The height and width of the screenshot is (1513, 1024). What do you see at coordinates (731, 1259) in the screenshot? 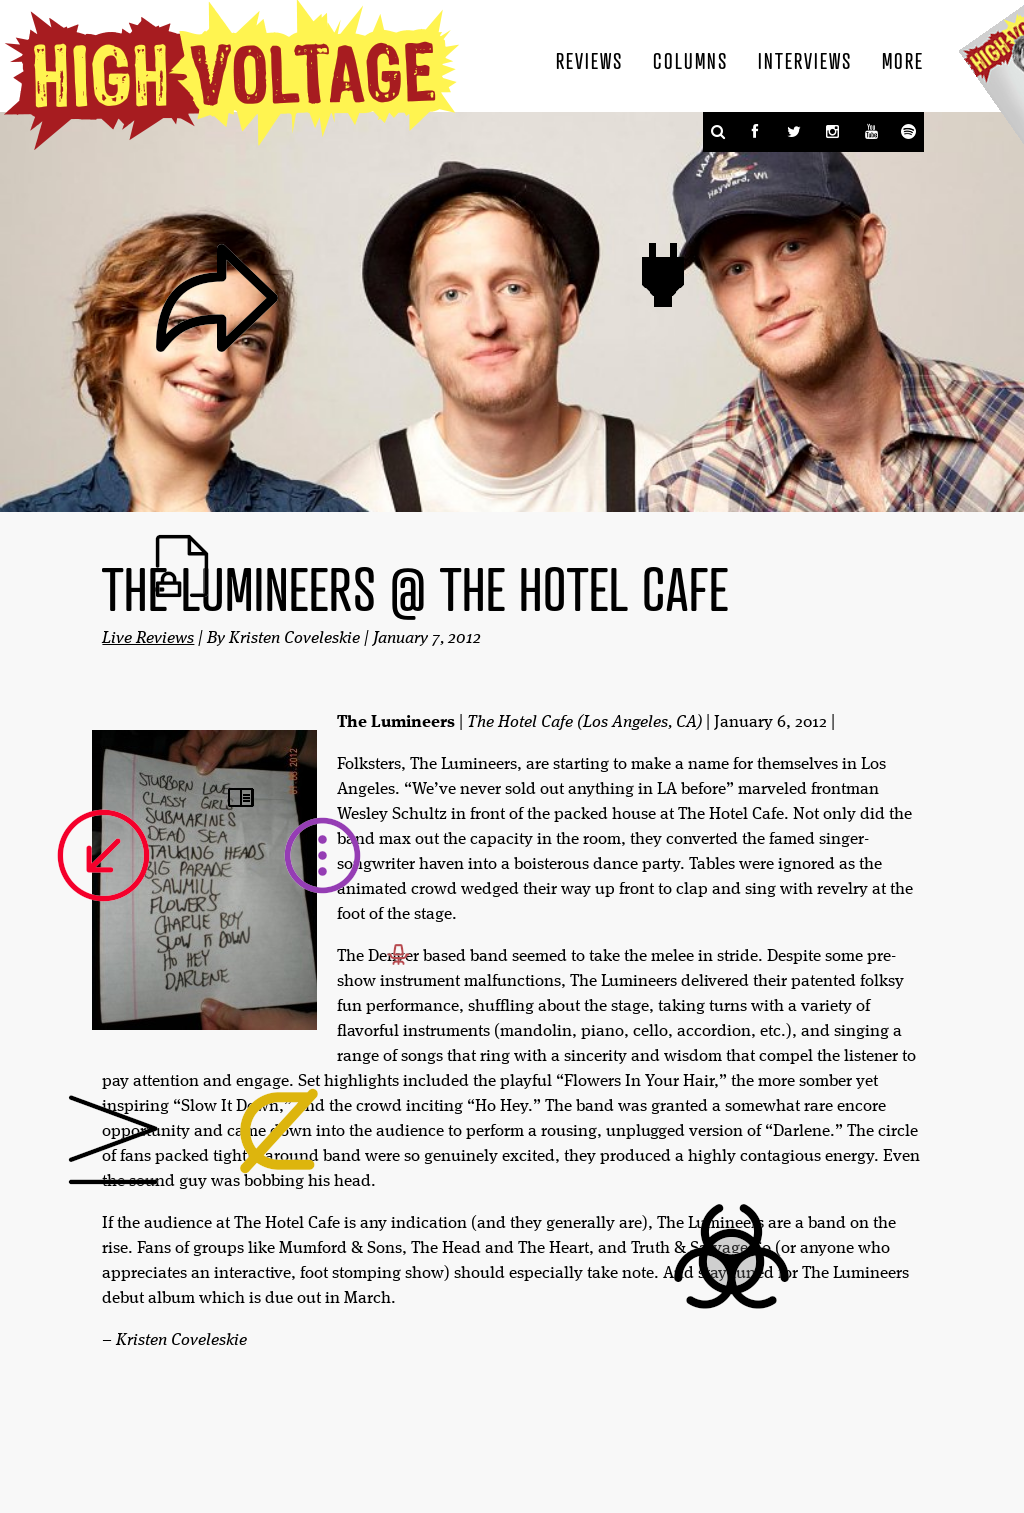
I see `indicates hazardous or dangerous content` at bounding box center [731, 1259].